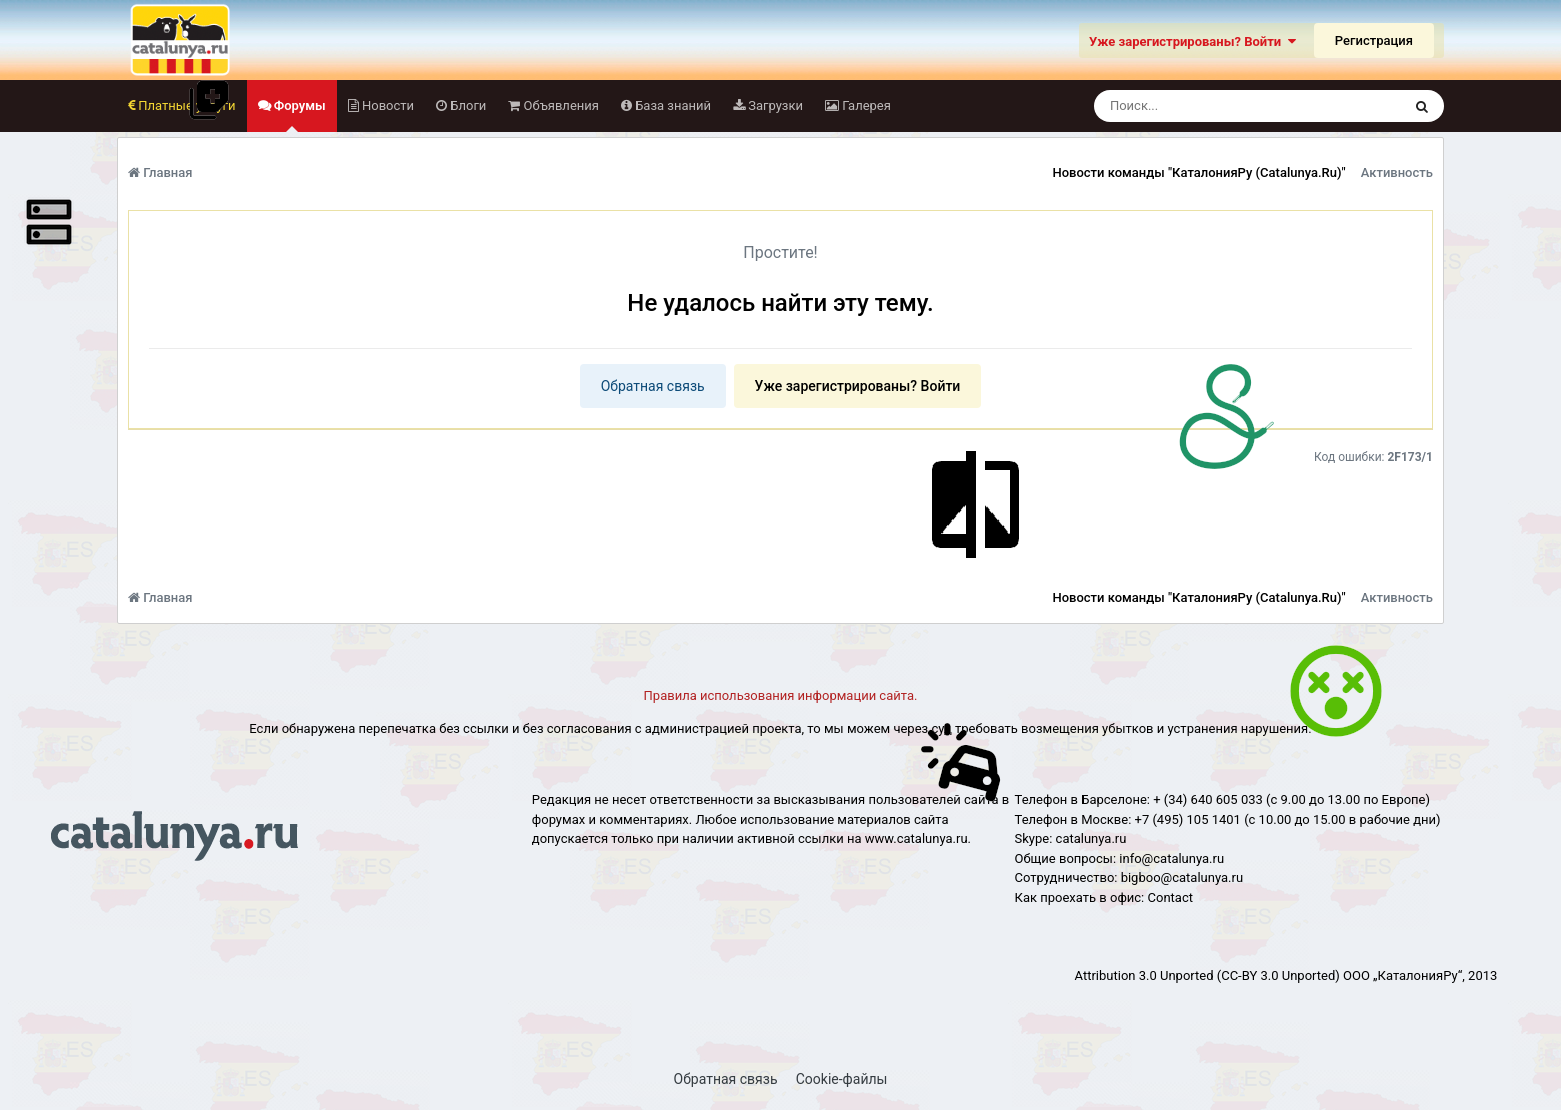  I want to click on access medical records or notes, so click(209, 100).